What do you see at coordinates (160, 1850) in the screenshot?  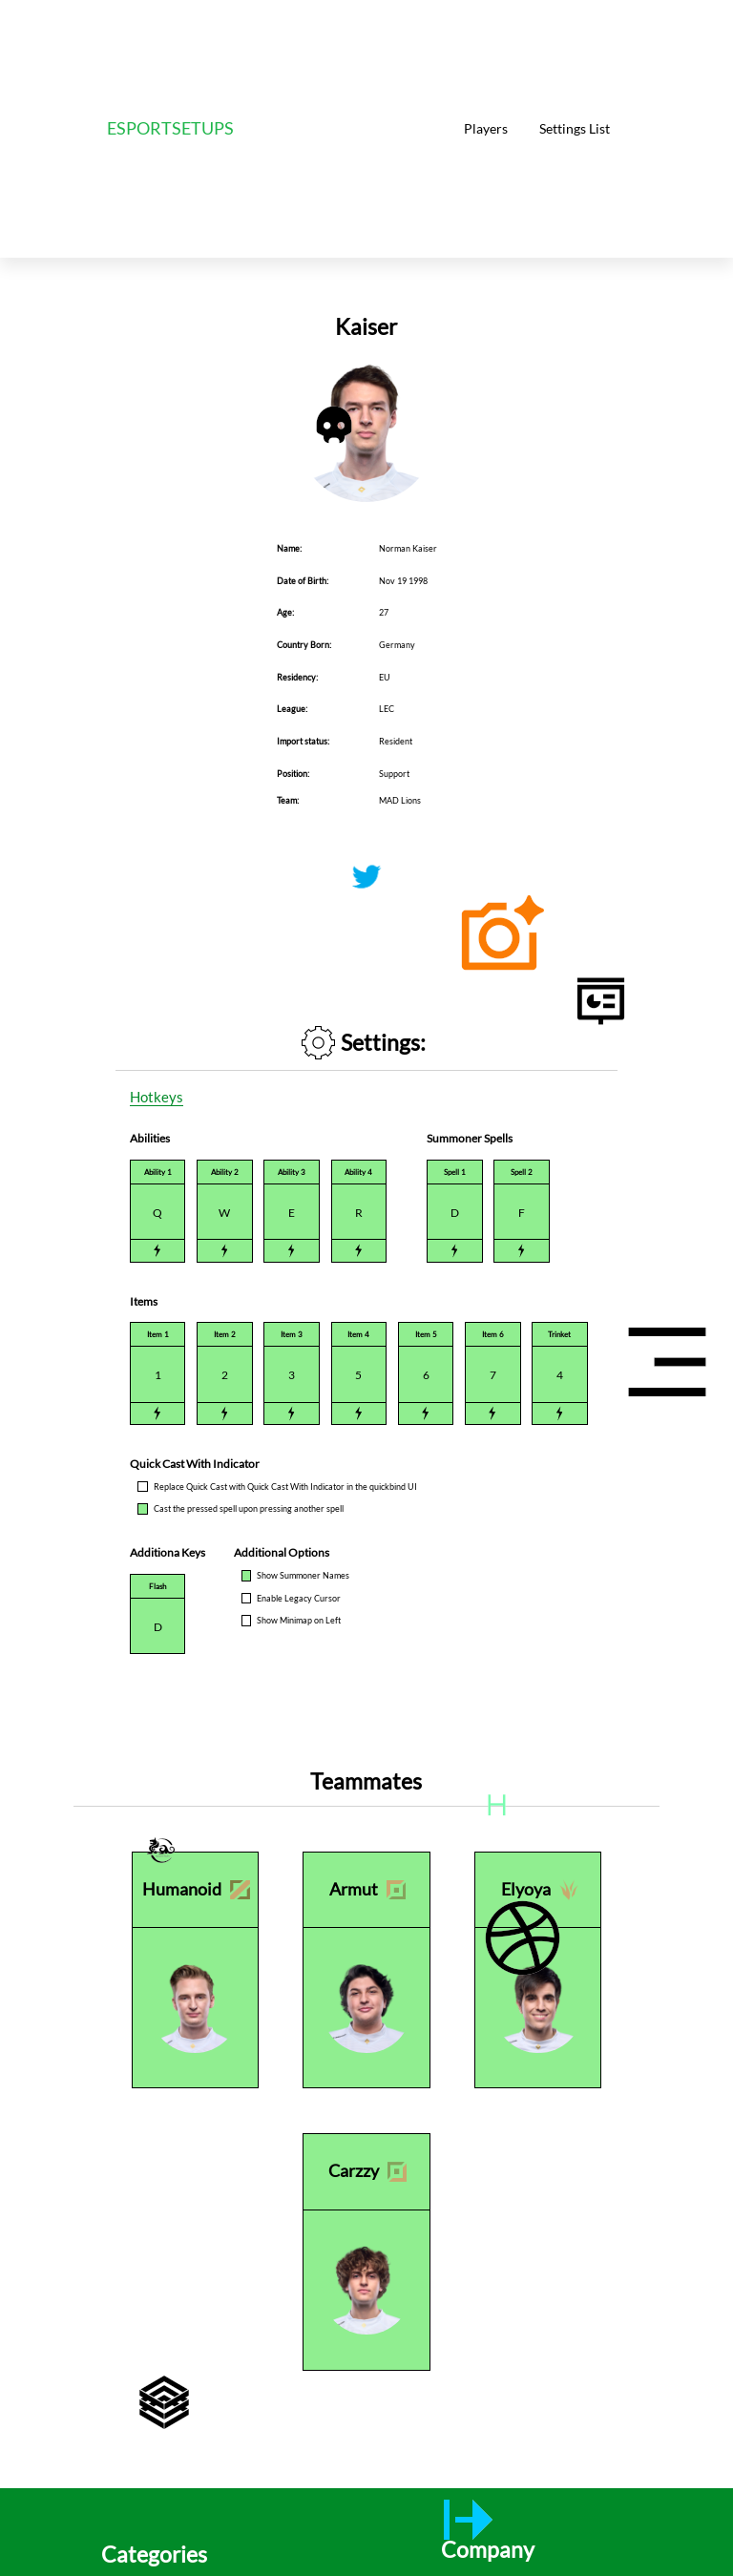 I see `Apache Kylin project logo` at bounding box center [160, 1850].